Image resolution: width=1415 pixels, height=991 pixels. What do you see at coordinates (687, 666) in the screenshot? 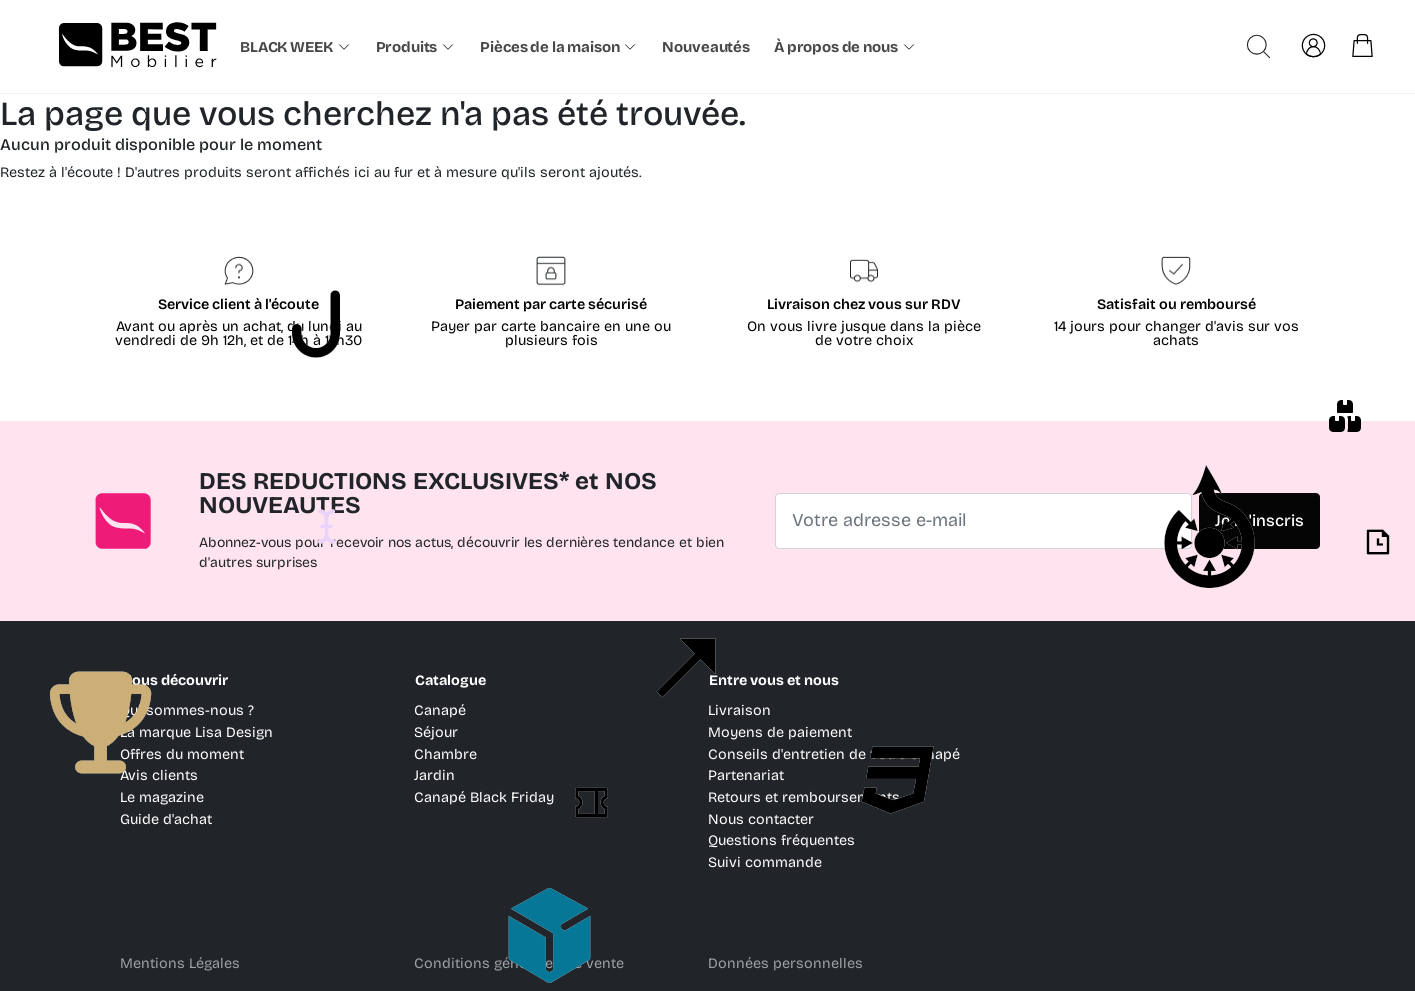
I see `open link in new tab or external window` at bounding box center [687, 666].